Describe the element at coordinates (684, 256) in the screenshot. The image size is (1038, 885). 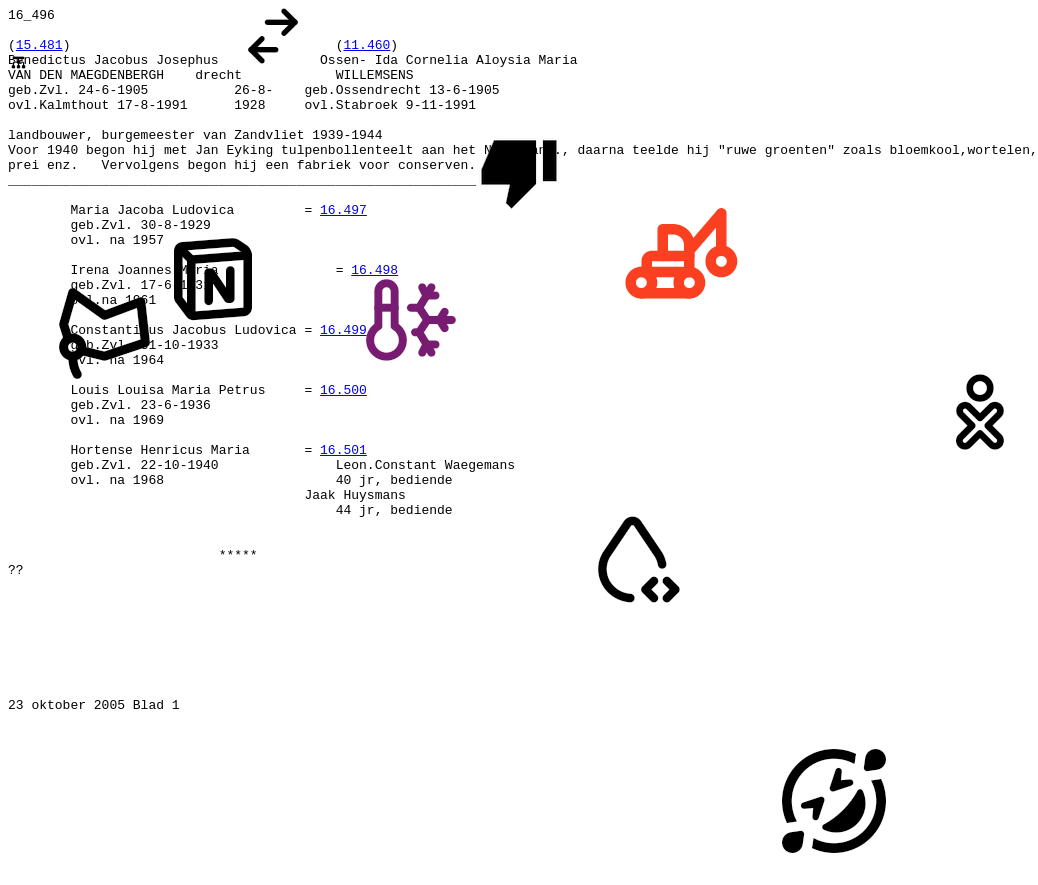
I see `demolition or destruction tool` at that location.